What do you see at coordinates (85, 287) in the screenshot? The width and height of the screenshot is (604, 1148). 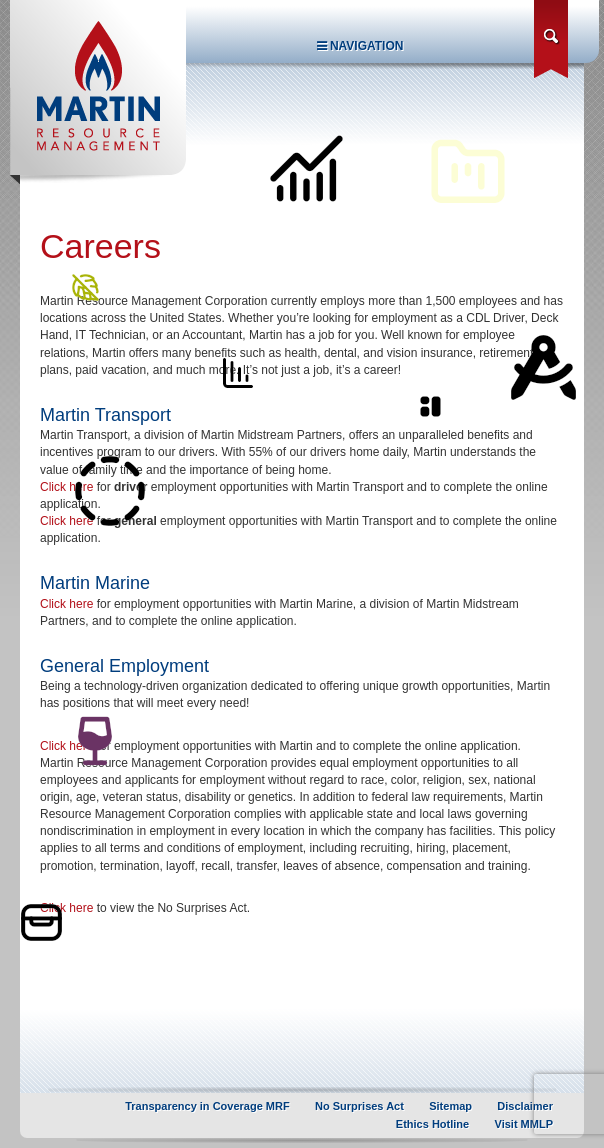 I see `disable hop or jump animation` at bounding box center [85, 287].